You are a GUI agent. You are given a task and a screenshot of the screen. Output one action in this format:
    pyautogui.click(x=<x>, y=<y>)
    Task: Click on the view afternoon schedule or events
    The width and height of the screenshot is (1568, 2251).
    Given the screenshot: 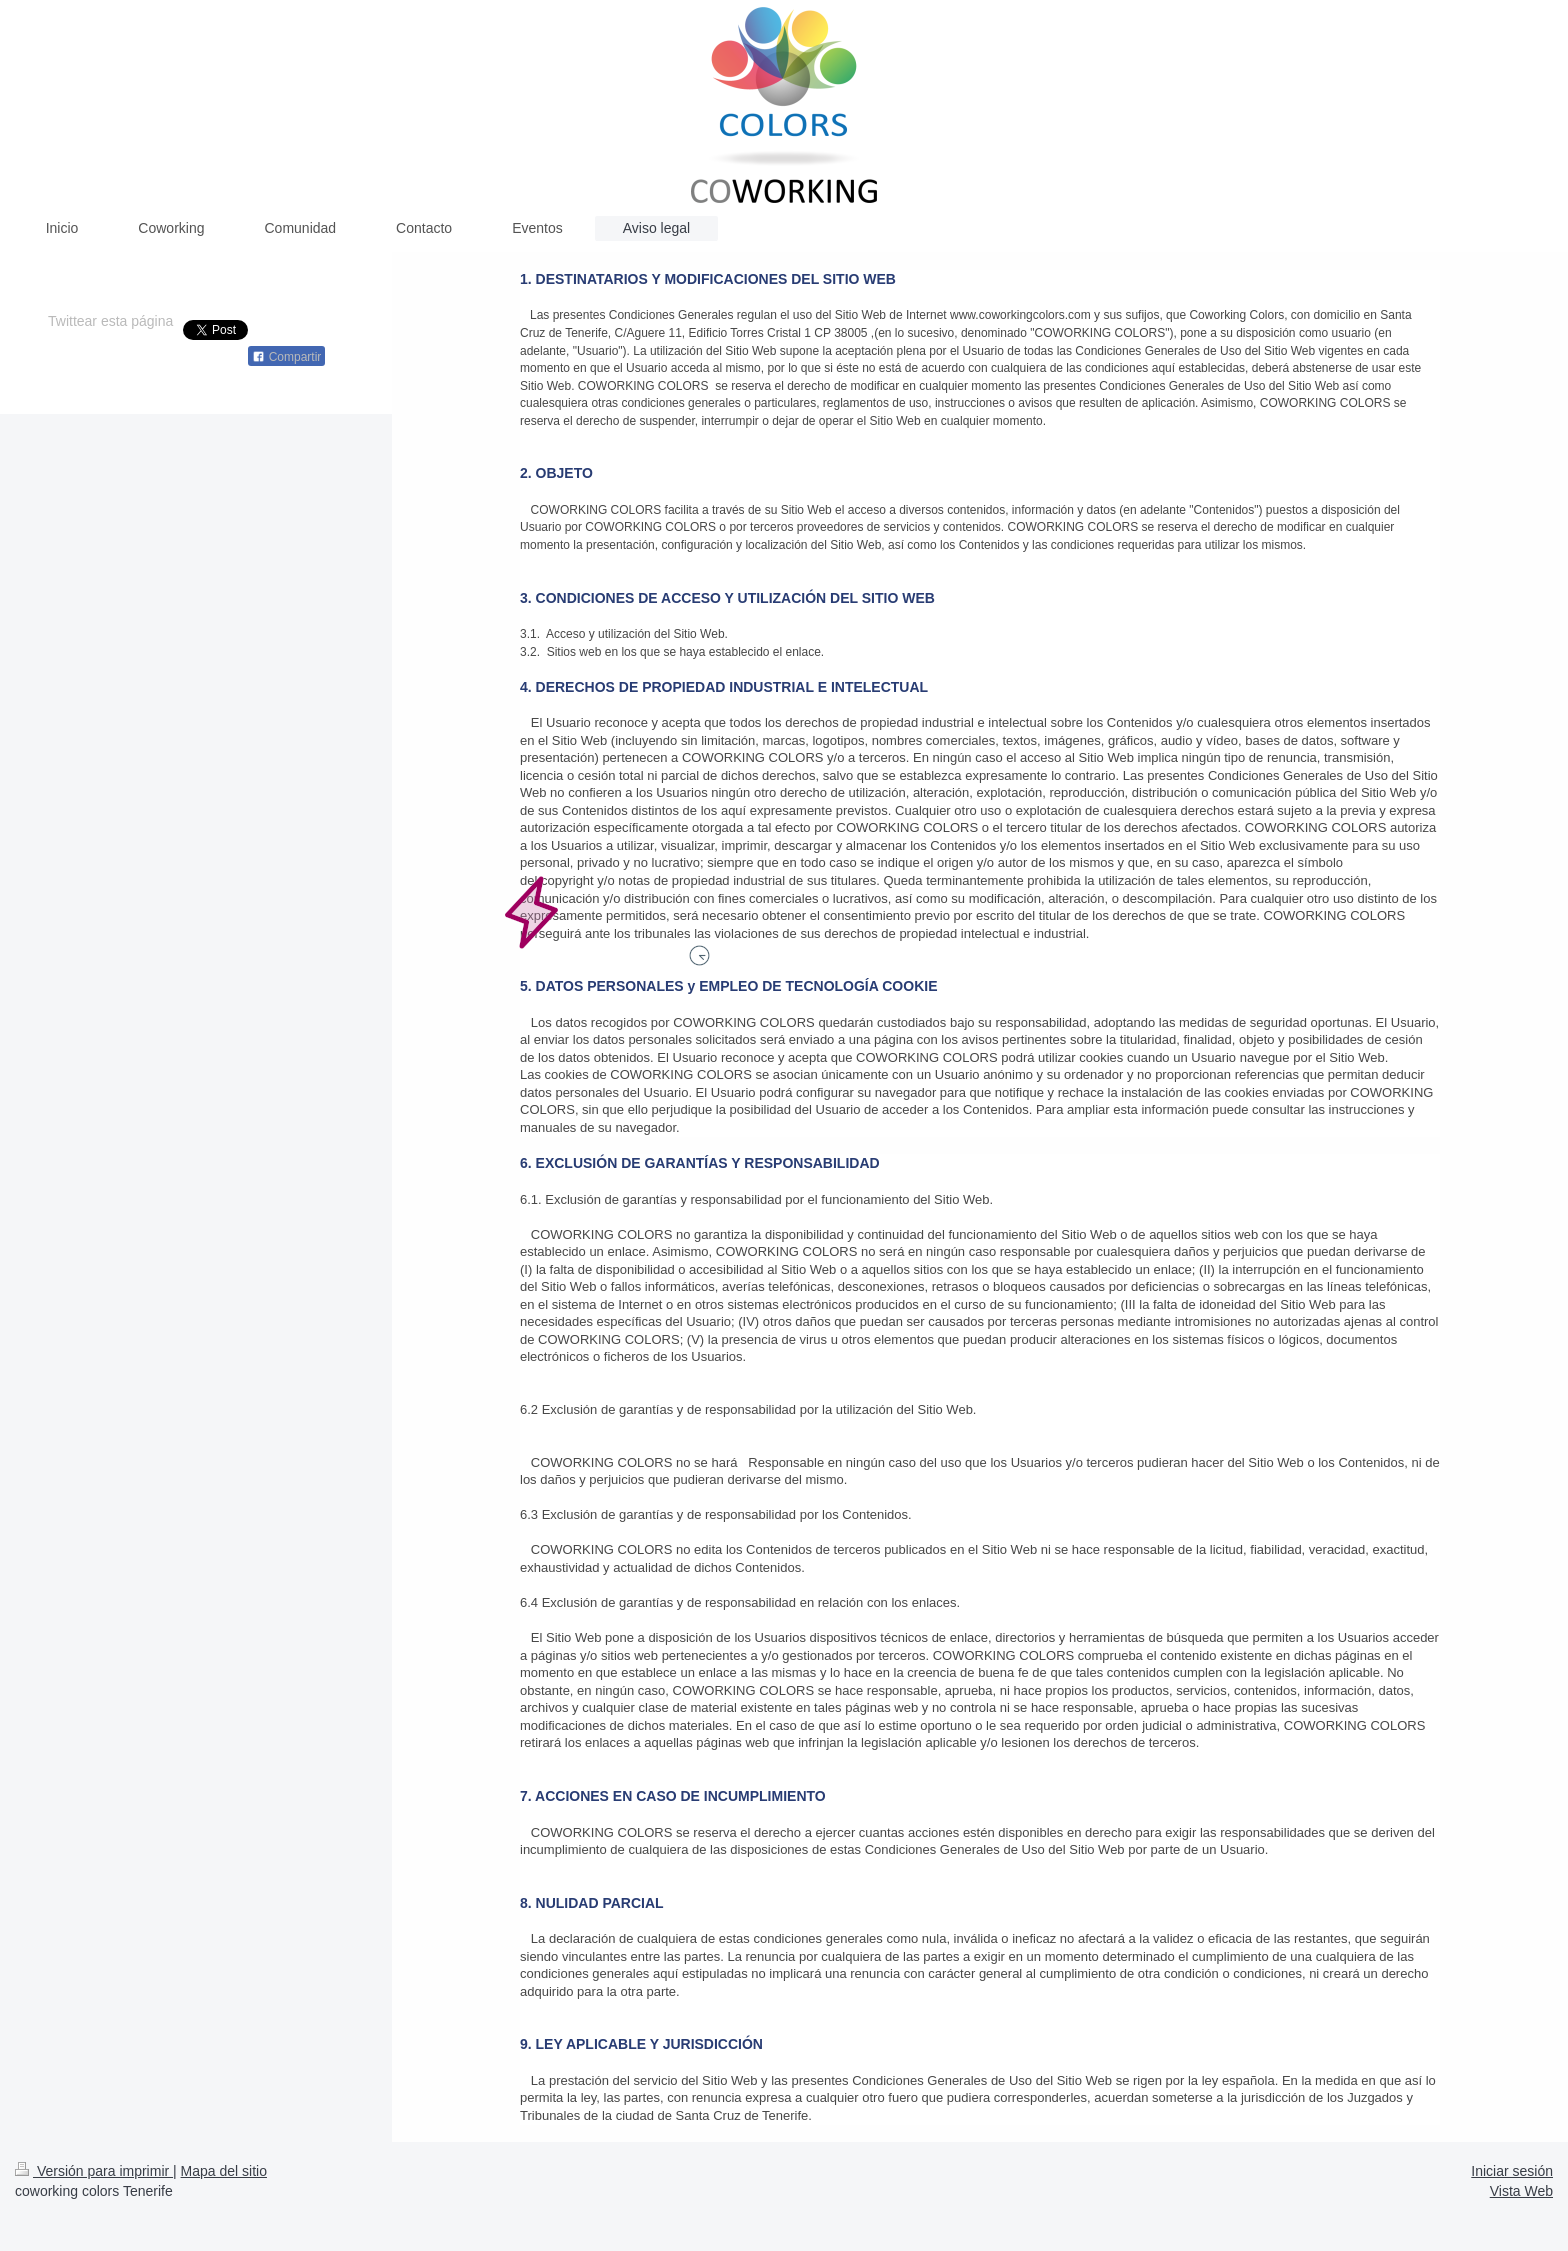 What is the action you would take?
    pyautogui.click(x=699, y=955)
    